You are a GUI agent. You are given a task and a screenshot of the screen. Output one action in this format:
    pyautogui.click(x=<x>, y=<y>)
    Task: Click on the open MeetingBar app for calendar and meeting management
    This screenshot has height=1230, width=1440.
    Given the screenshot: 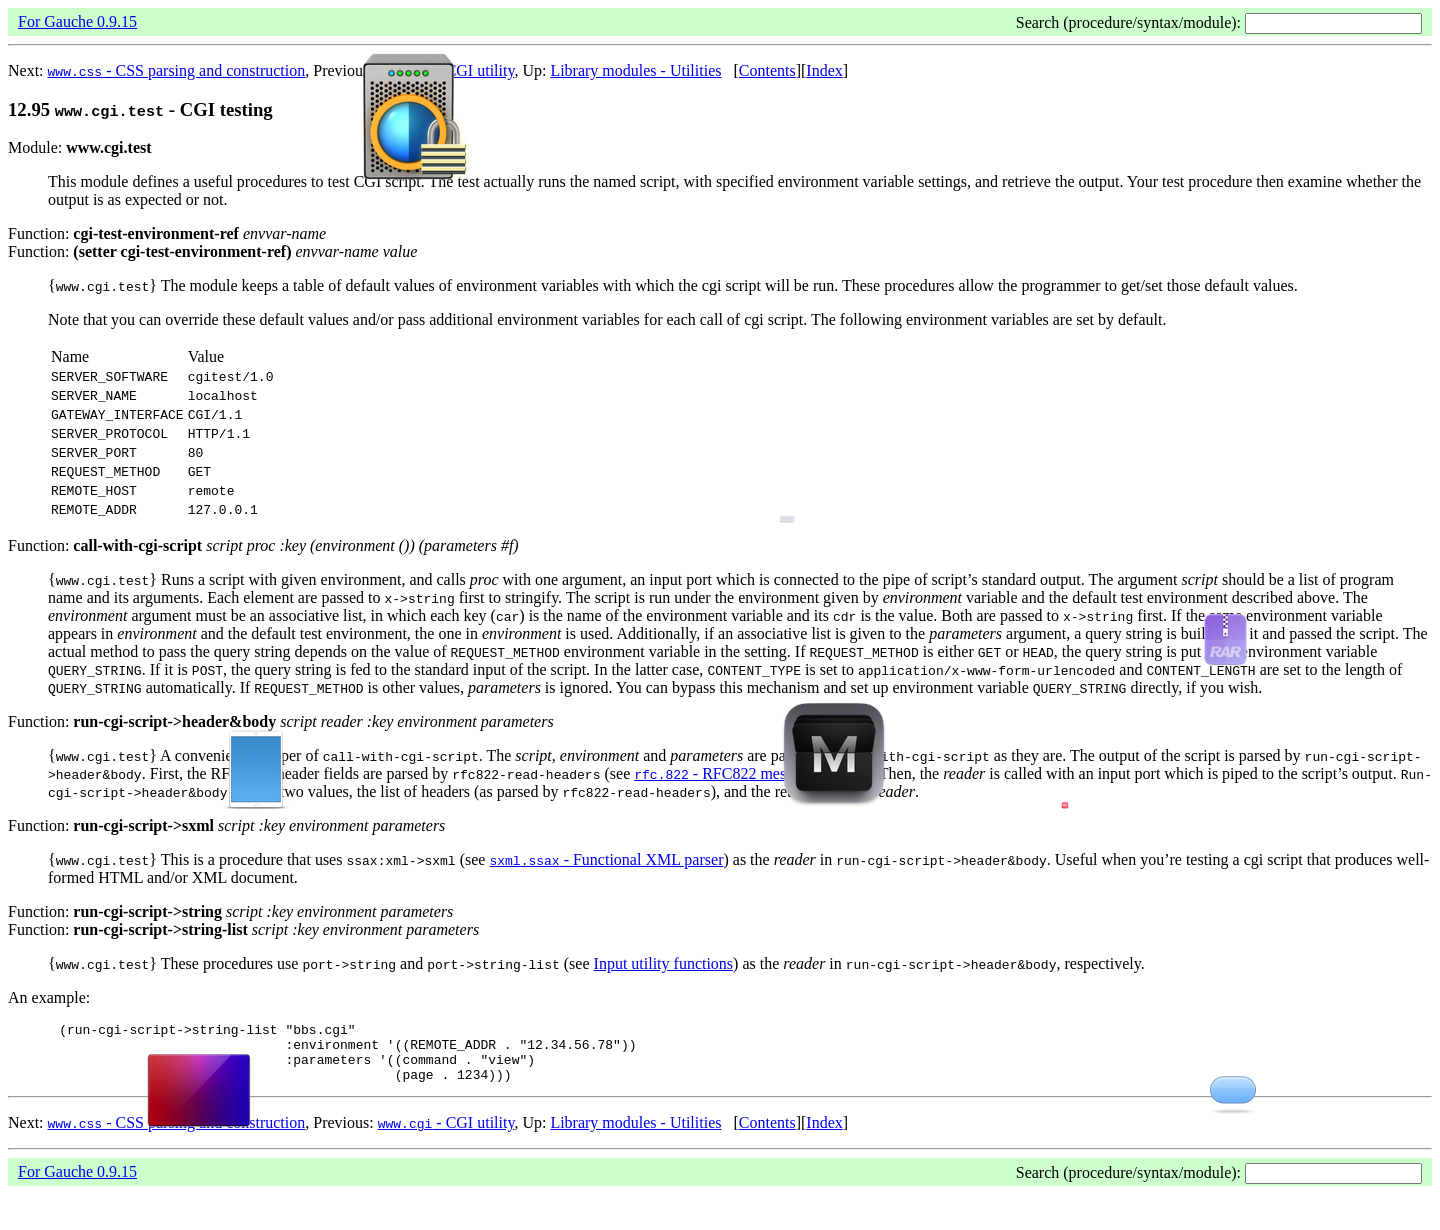 What is the action you would take?
    pyautogui.click(x=834, y=753)
    